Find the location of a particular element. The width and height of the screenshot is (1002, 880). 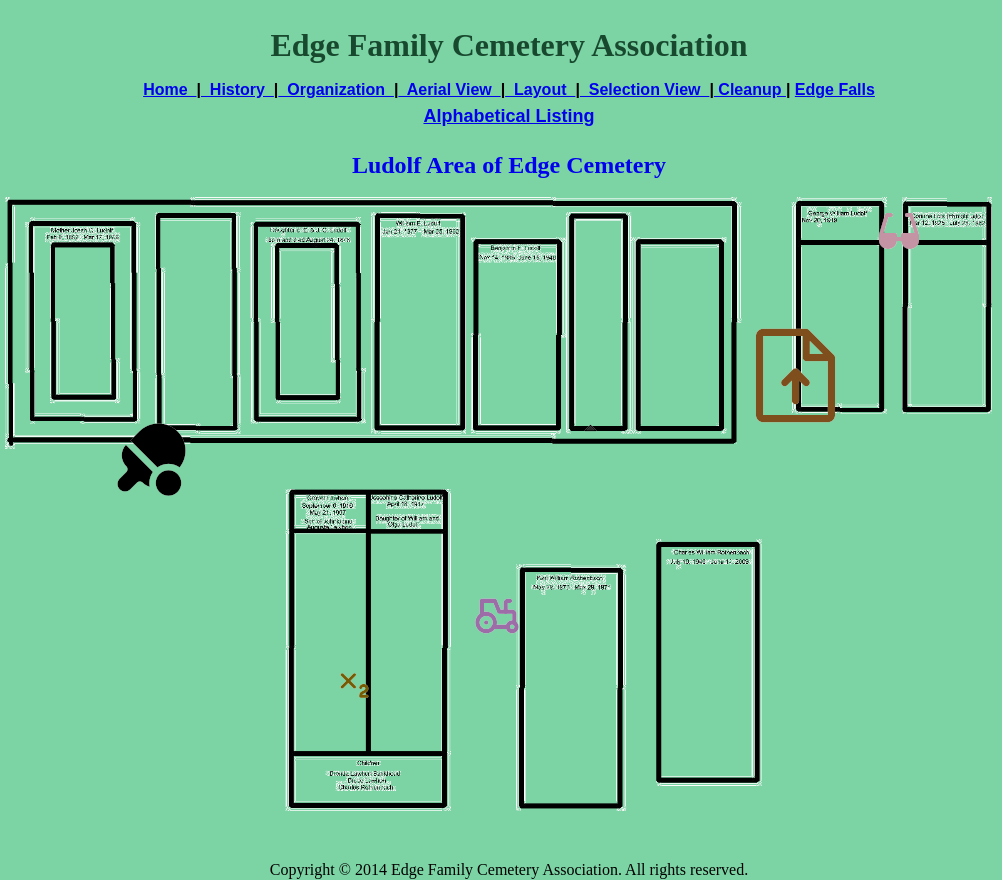

collapse an expanded section is located at coordinates (590, 428).